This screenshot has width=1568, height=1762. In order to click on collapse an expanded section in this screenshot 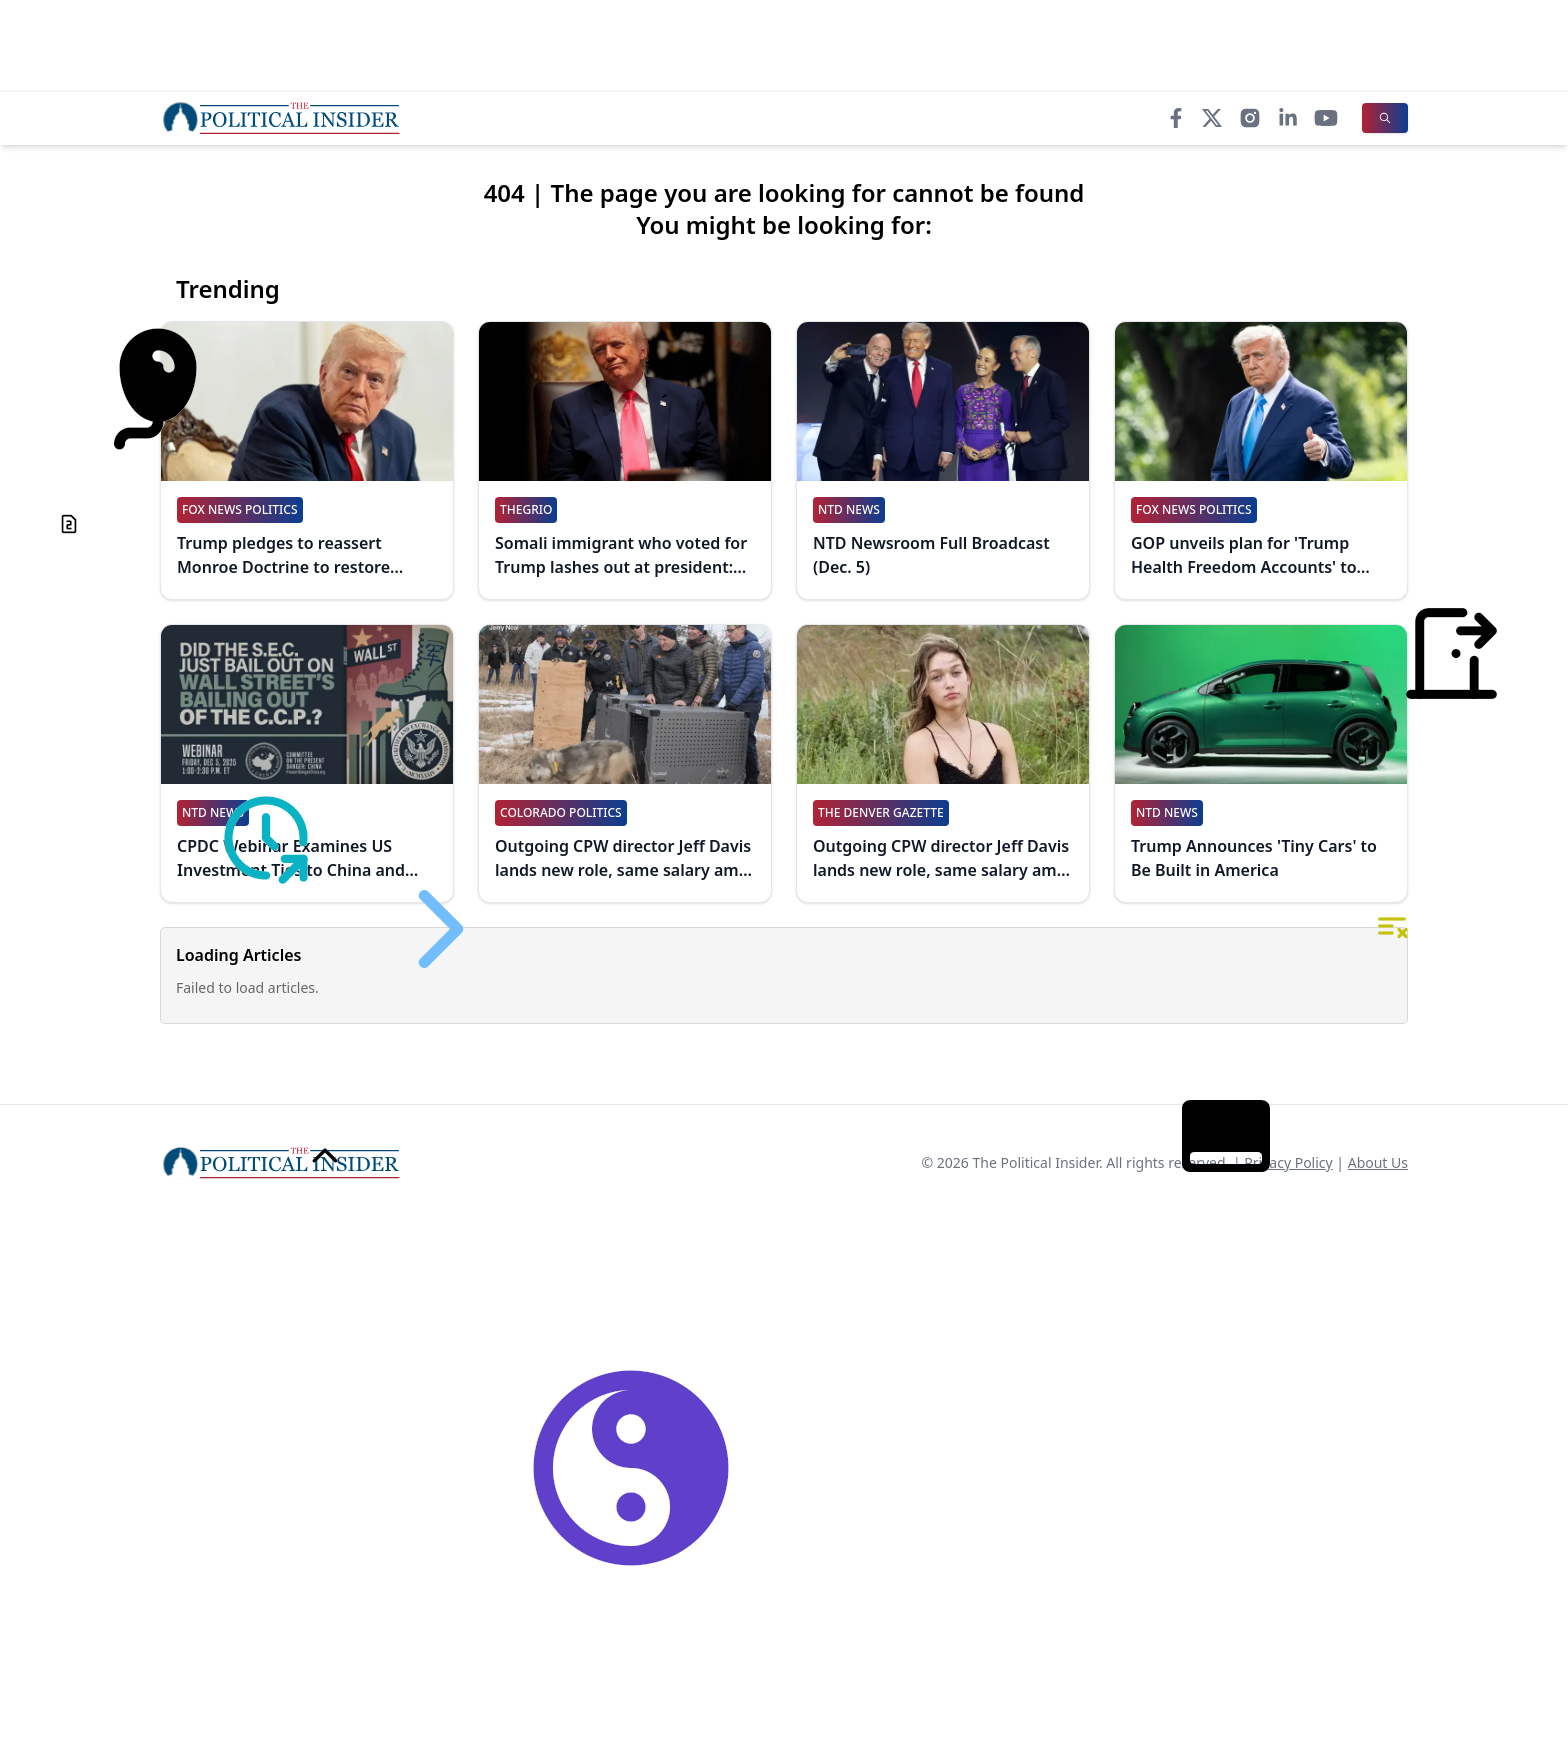, I will do `click(325, 1162)`.